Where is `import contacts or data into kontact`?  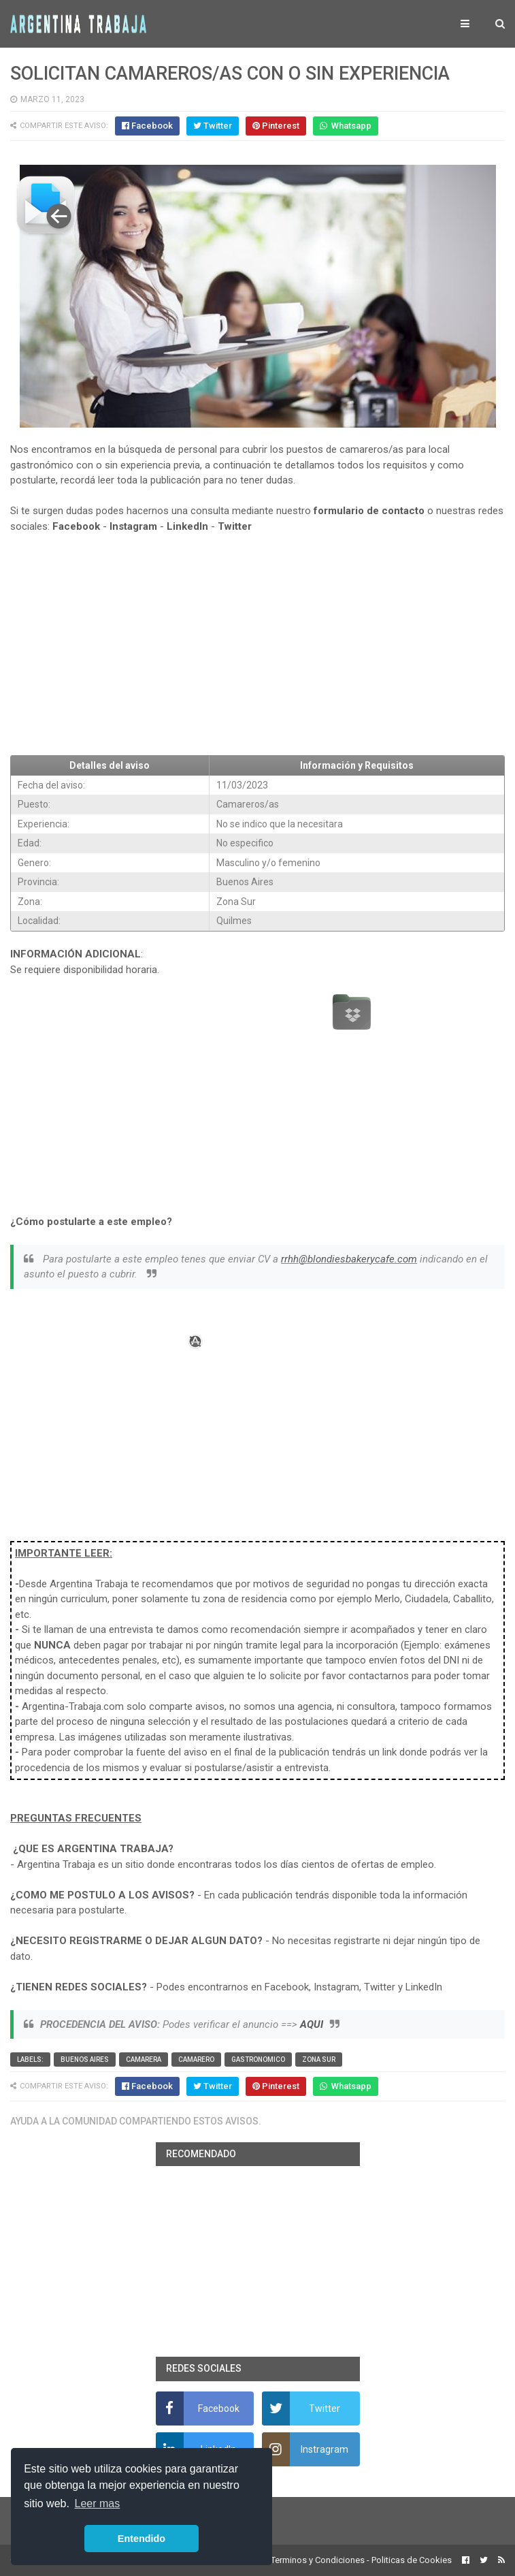 import contacts or data into kontact is located at coordinates (46, 205).